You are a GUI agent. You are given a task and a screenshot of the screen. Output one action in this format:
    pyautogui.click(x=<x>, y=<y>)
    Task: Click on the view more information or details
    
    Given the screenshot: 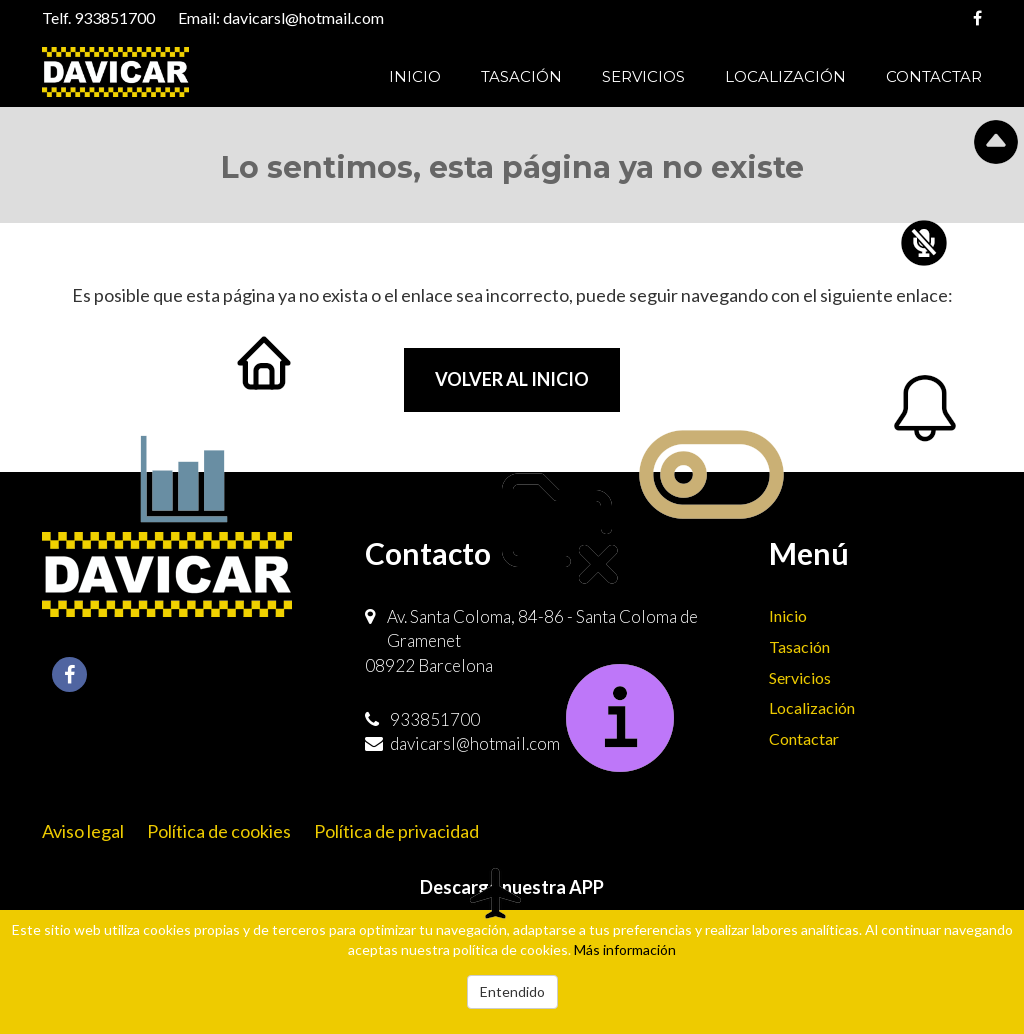 What is the action you would take?
    pyautogui.click(x=620, y=718)
    